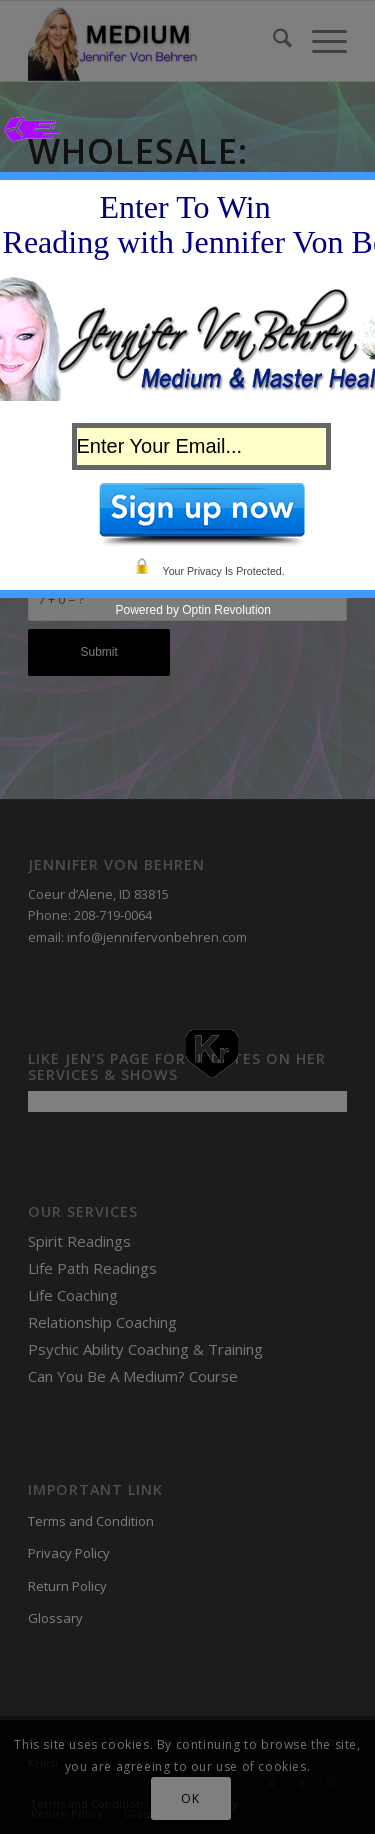 Image resolution: width=375 pixels, height=1834 pixels. What do you see at coordinates (32, 129) in the screenshot?
I see `velocity app or service logo` at bounding box center [32, 129].